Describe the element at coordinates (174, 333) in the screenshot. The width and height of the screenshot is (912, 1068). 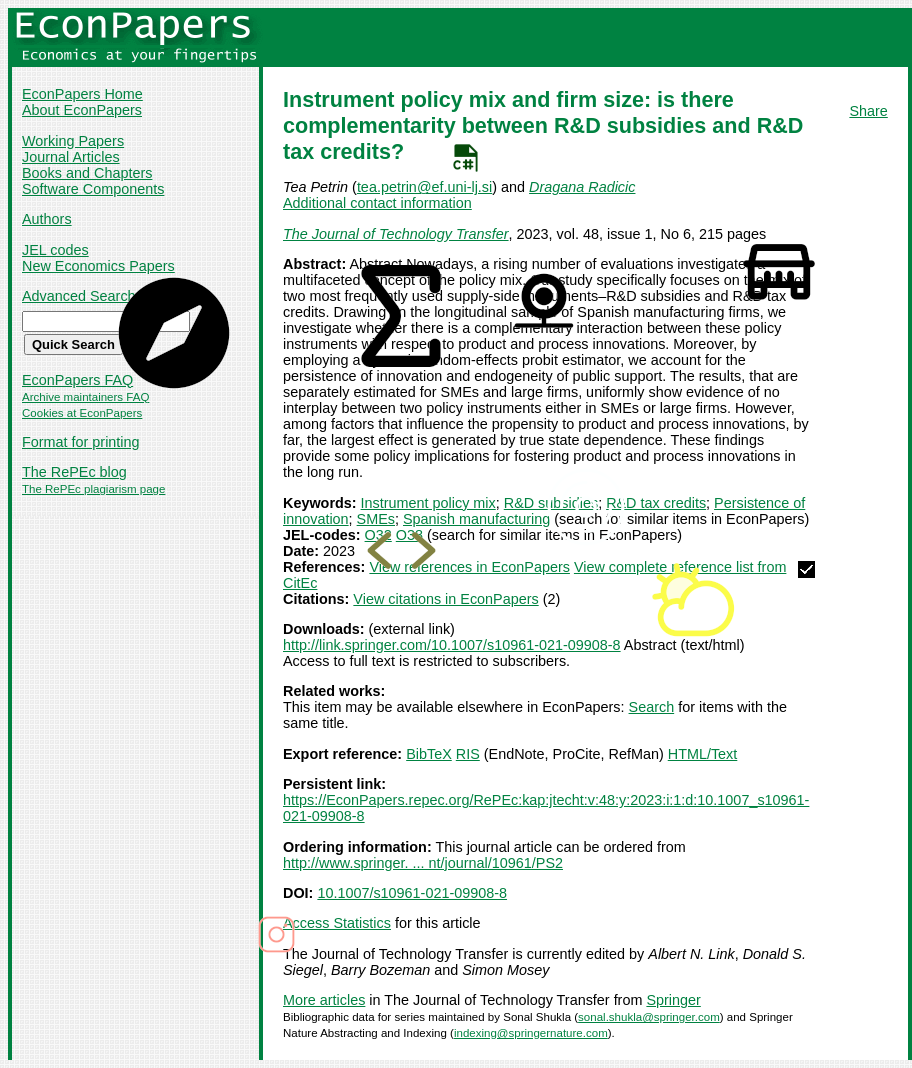
I see `navigate or explore directions` at that location.